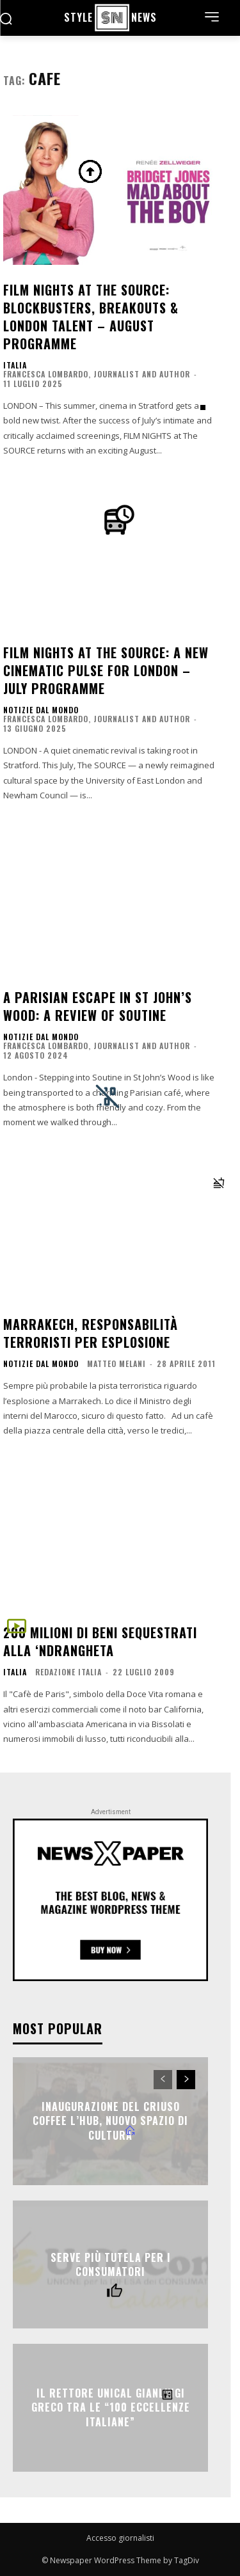 The width and height of the screenshot is (240, 2576). I want to click on indicates elevator access nearby, so click(167, 2394).